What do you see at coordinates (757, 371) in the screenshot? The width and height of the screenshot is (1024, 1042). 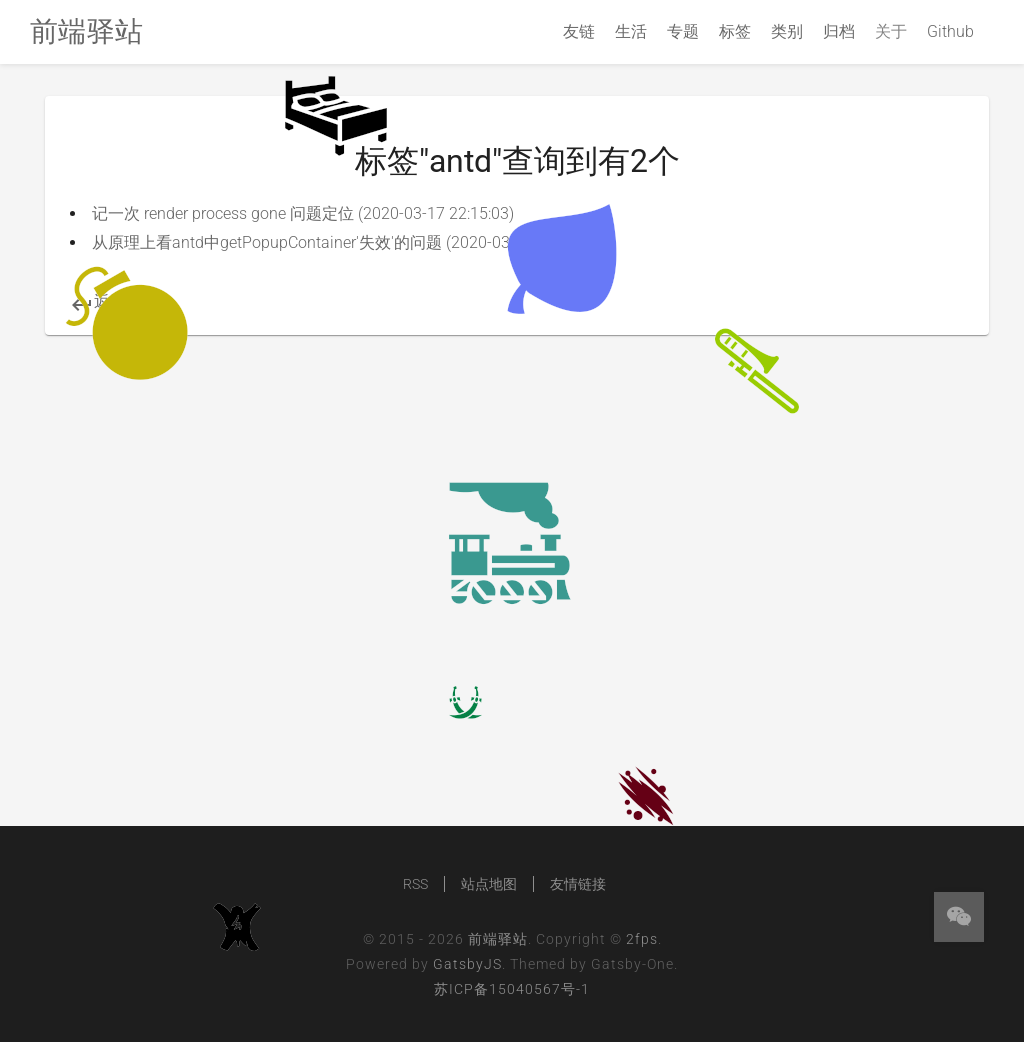 I see `access brass instrument sounds or samples` at bounding box center [757, 371].